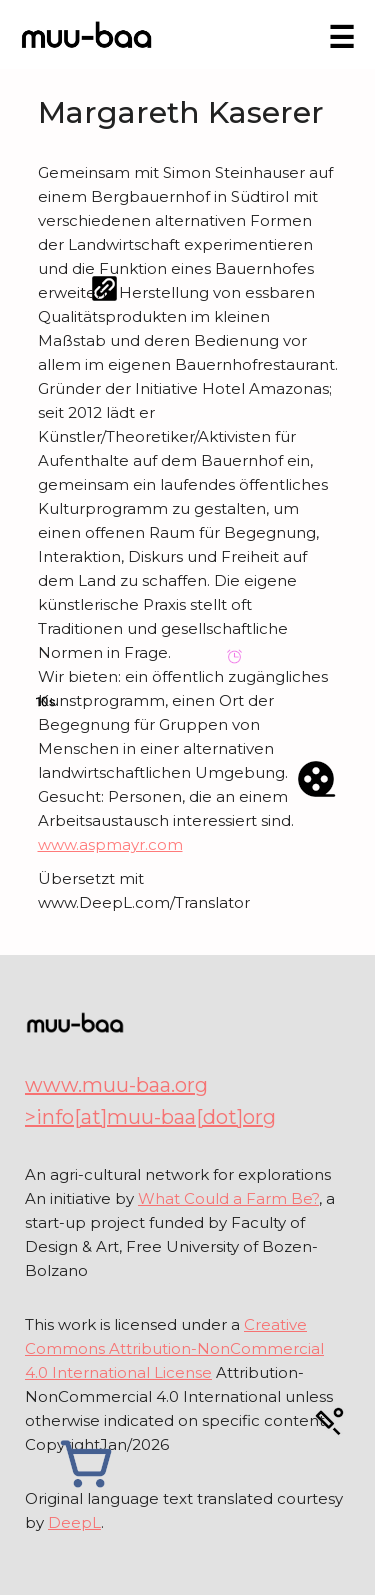 This screenshot has width=375, height=1595. I want to click on access cricket scores or sports updates, so click(329, 1421).